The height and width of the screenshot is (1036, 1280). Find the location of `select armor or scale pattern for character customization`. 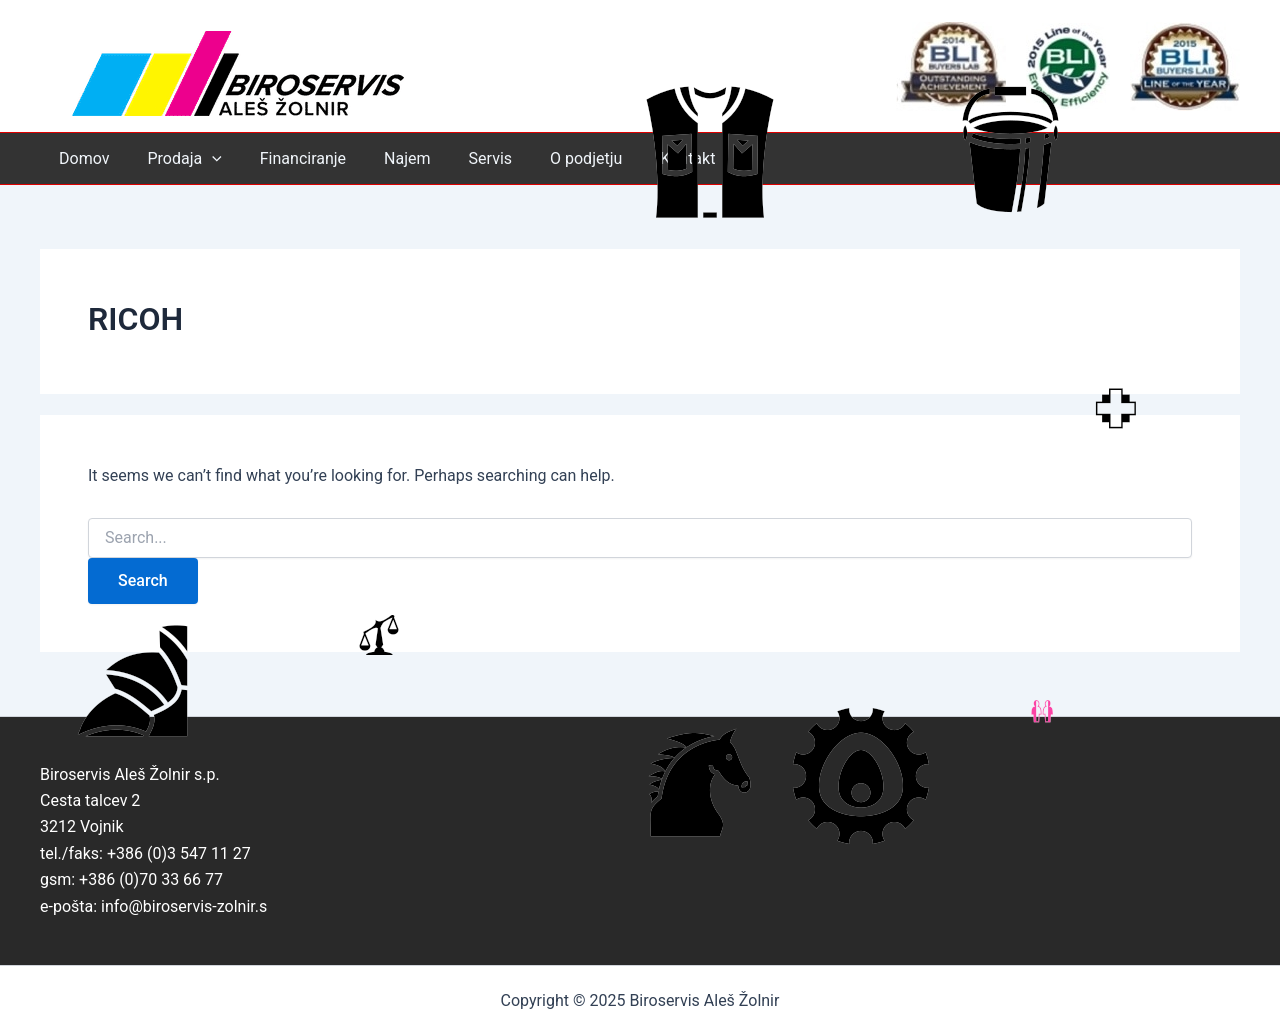

select armor or scale pattern for character customization is located at coordinates (131, 680).